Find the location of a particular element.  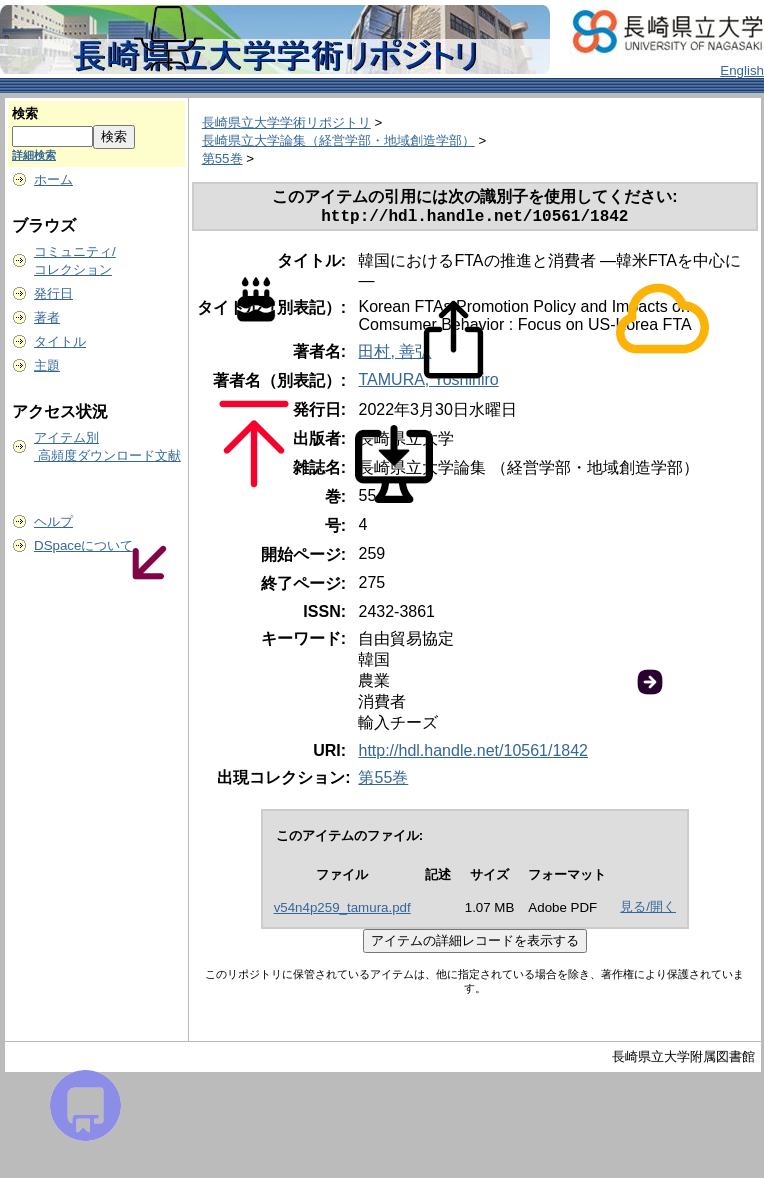

move item to top of list is located at coordinates (254, 444).